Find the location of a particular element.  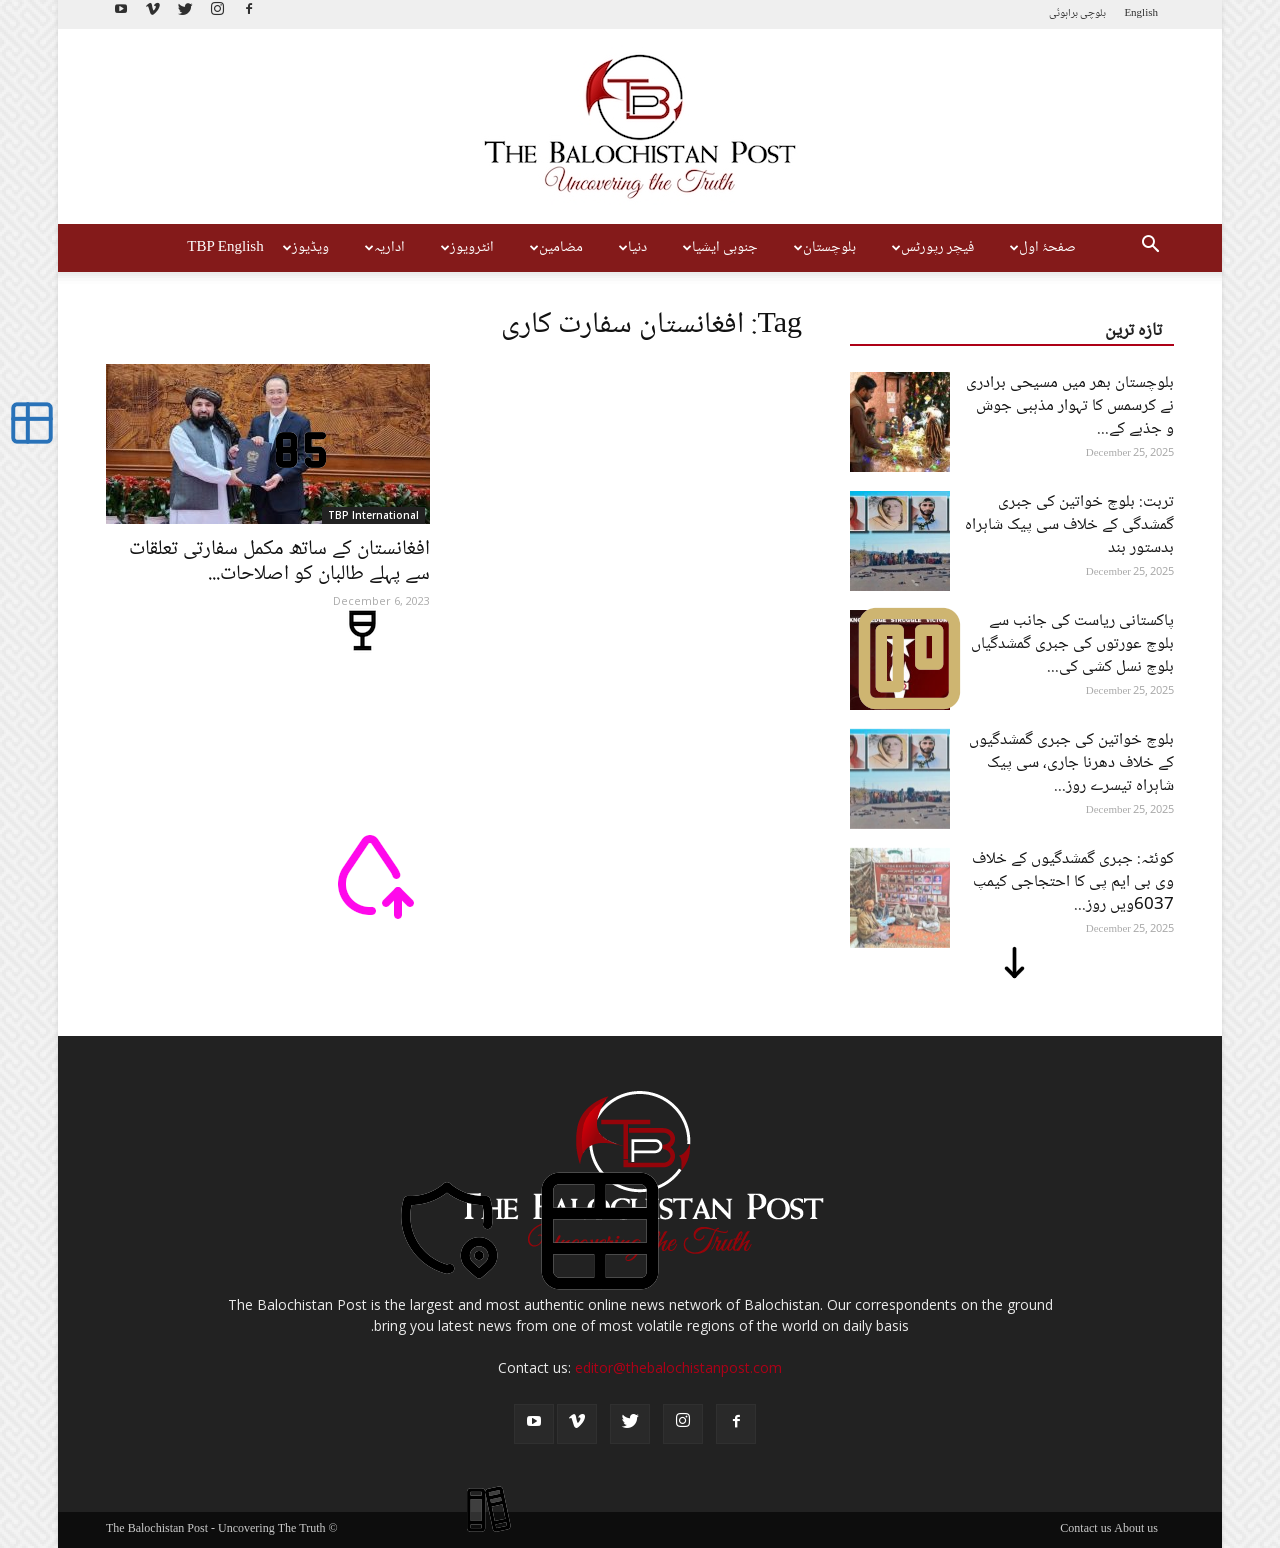

view data in table format is located at coordinates (32, 423).